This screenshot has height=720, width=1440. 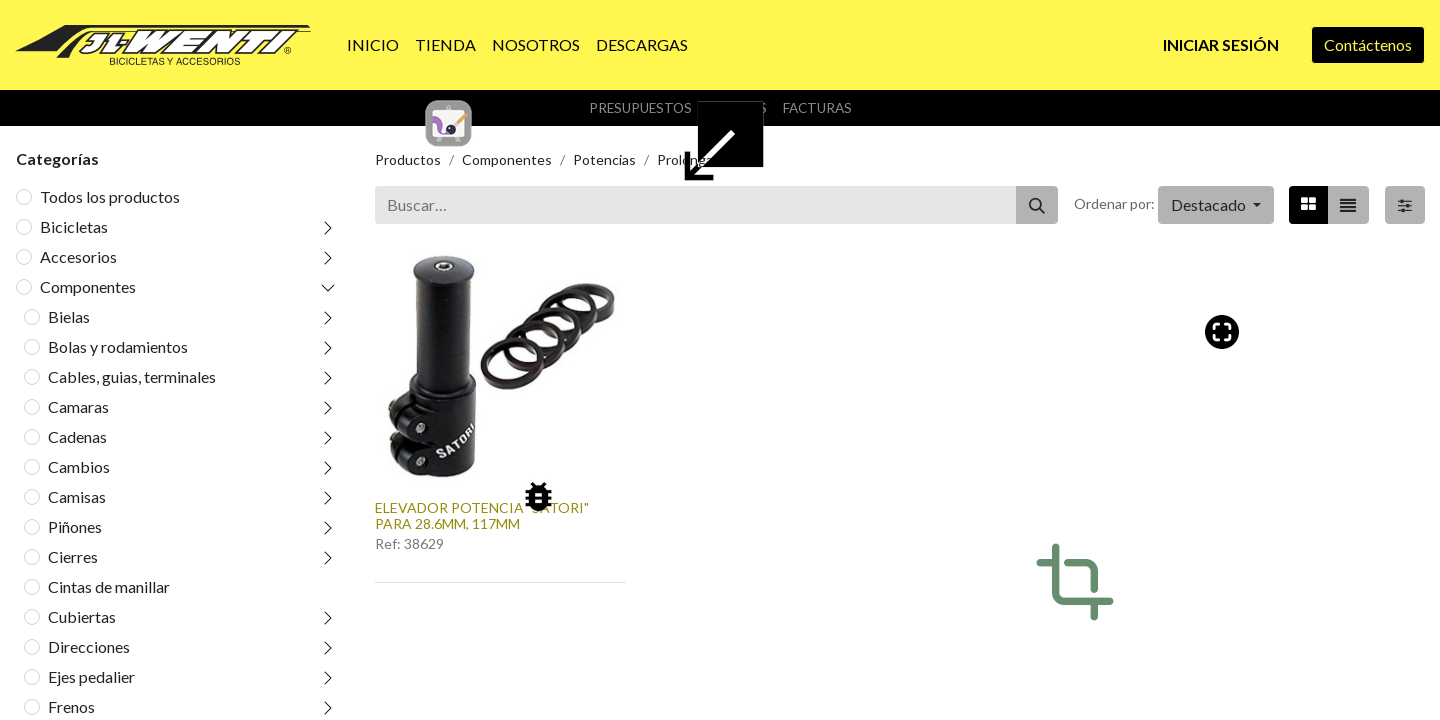 I want to click on crop an image or photo, so click(x=1075, y=582).